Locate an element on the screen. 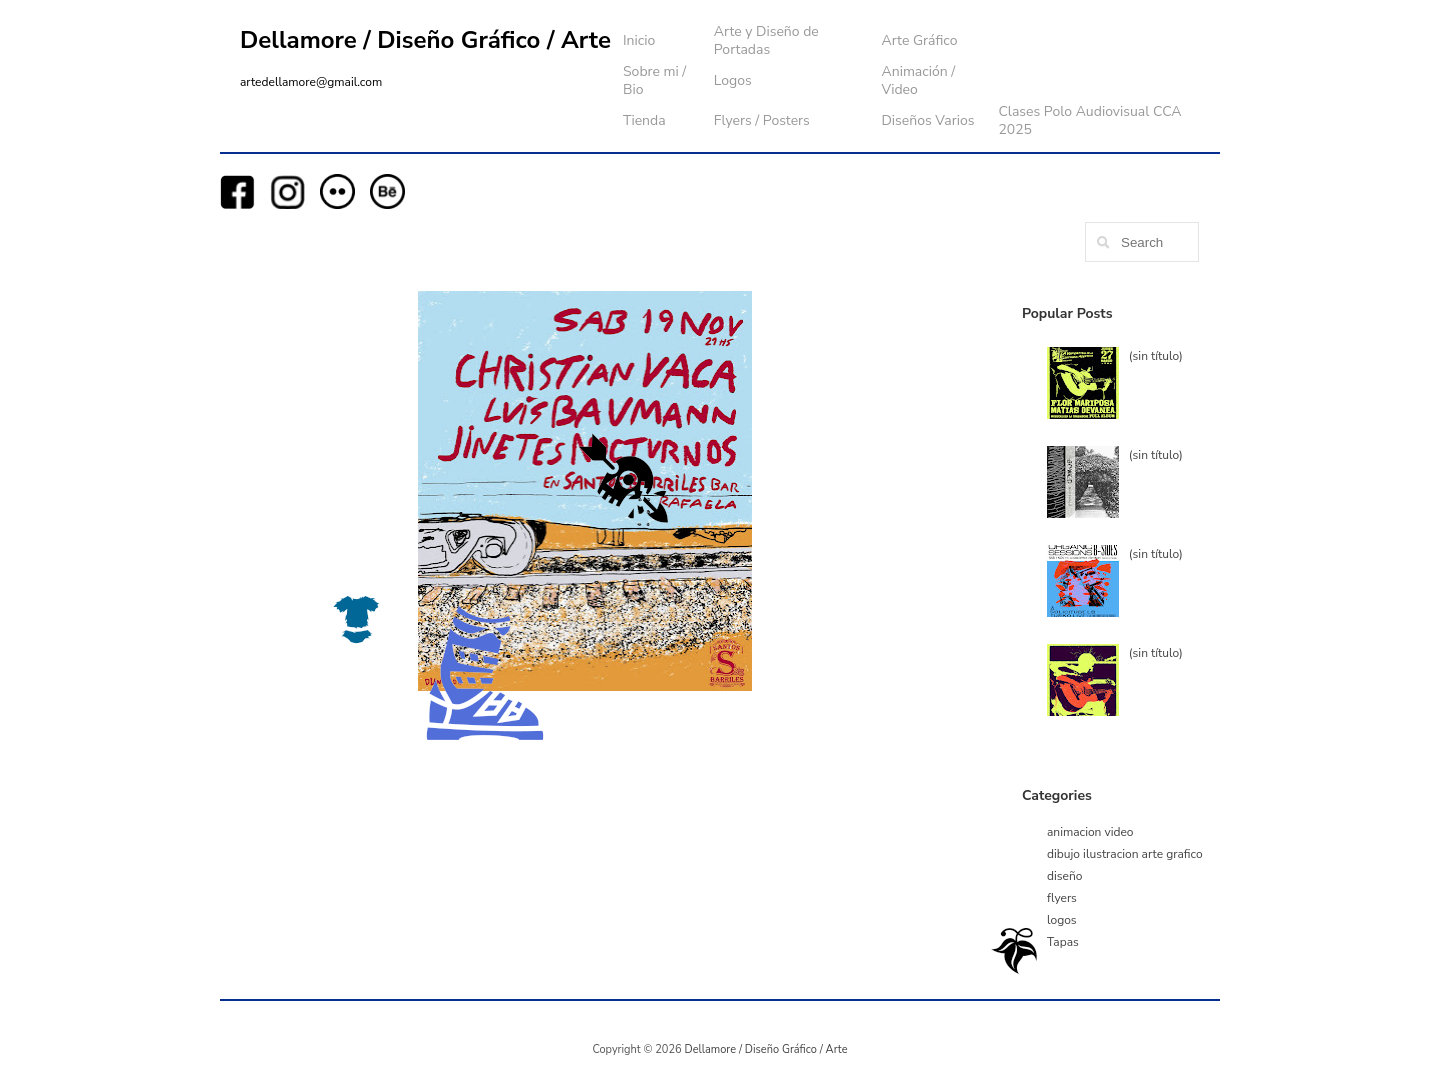  skull pierced by arrow achievement or trophy is located at coordinates (624, 478).